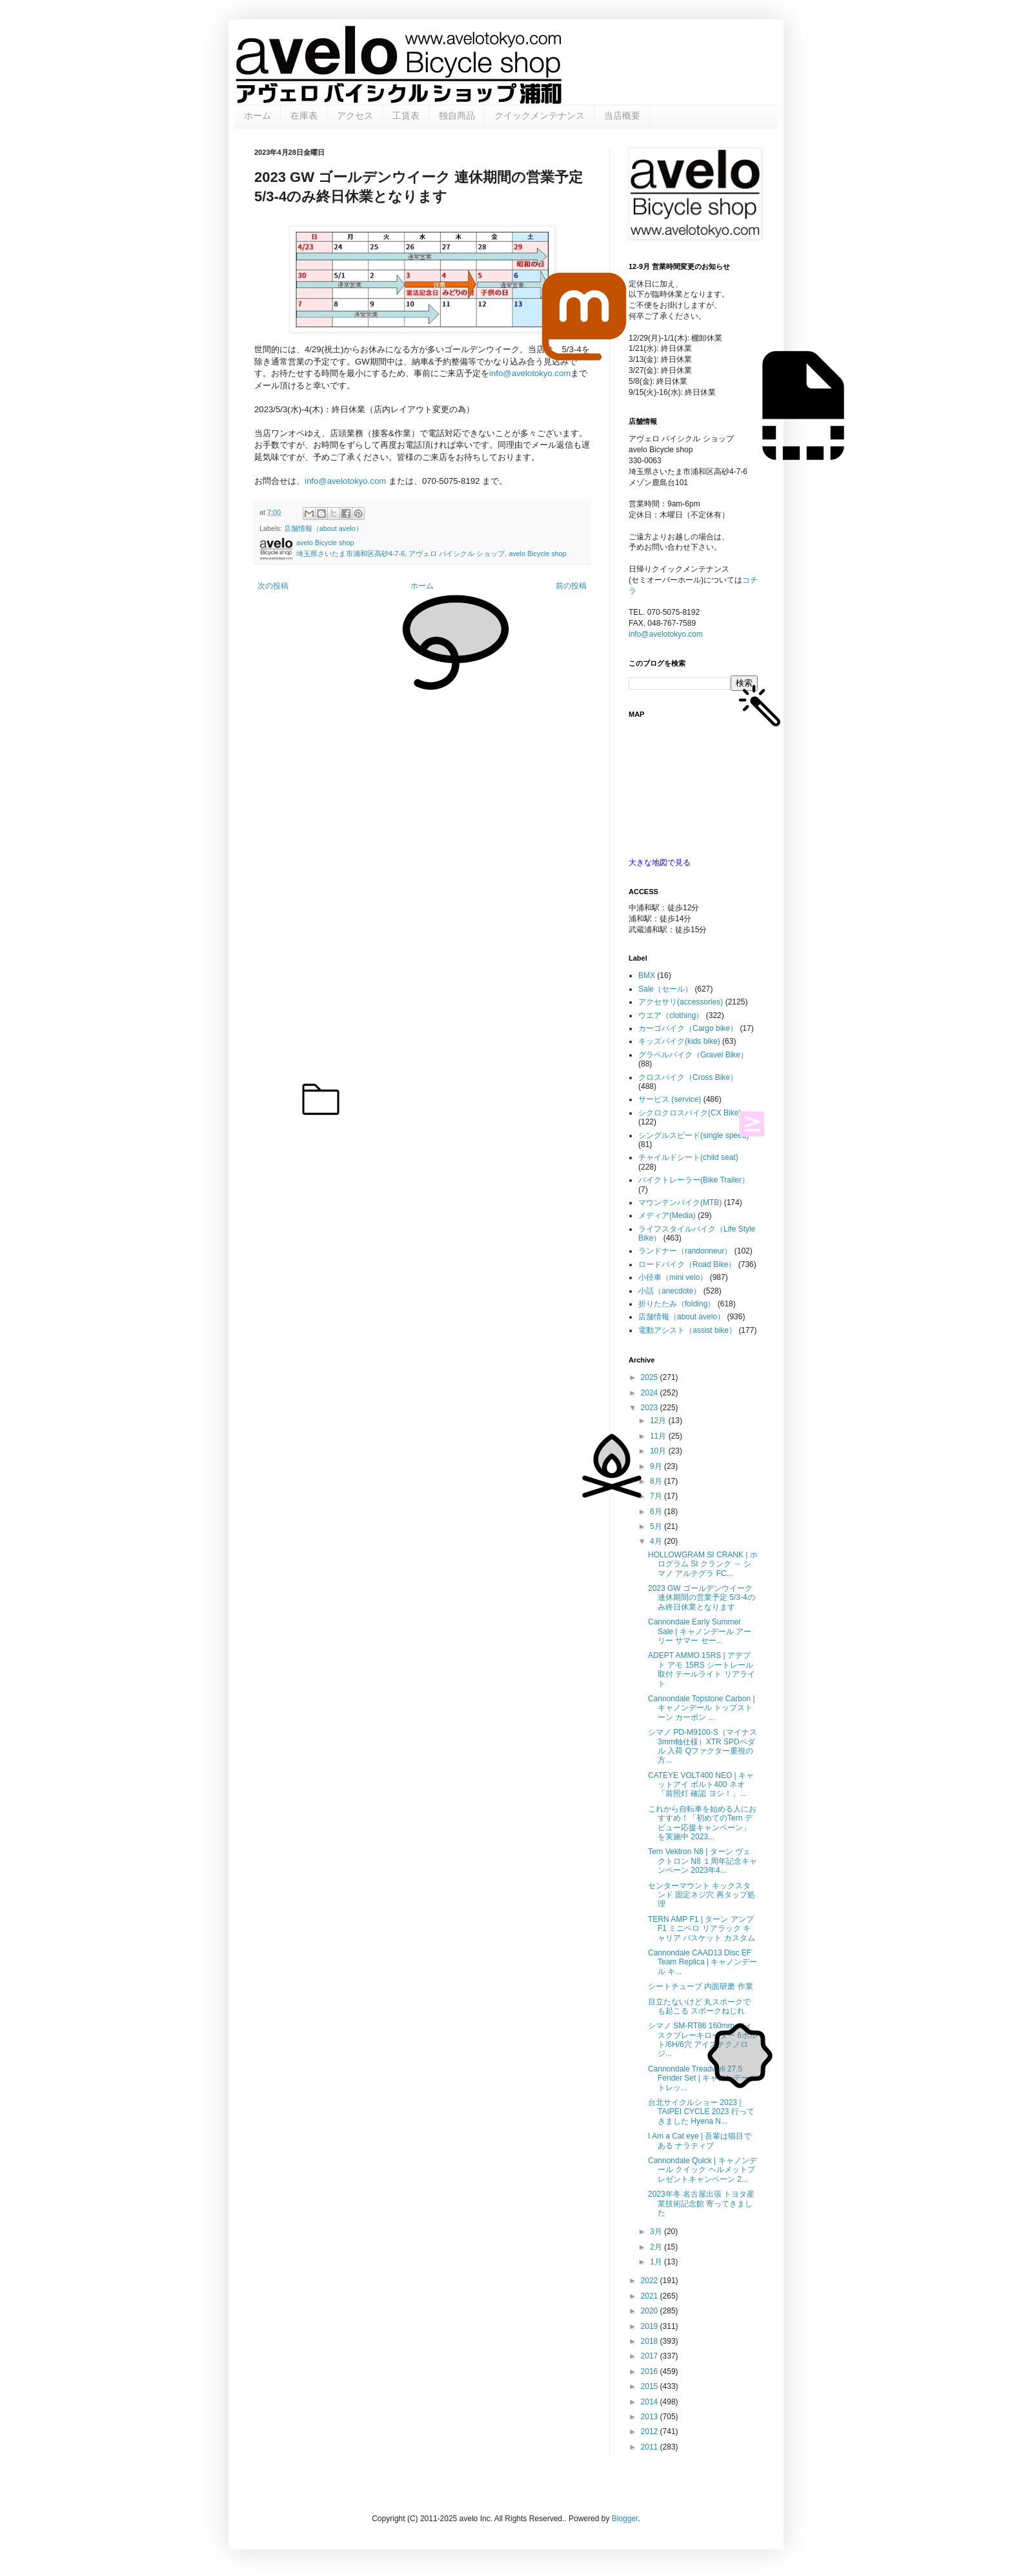 This screenshot has width=1012, height=2576. Describe the element at coordinates (321, 1099) in the screenshot. I see `open folder to view files` at that location.